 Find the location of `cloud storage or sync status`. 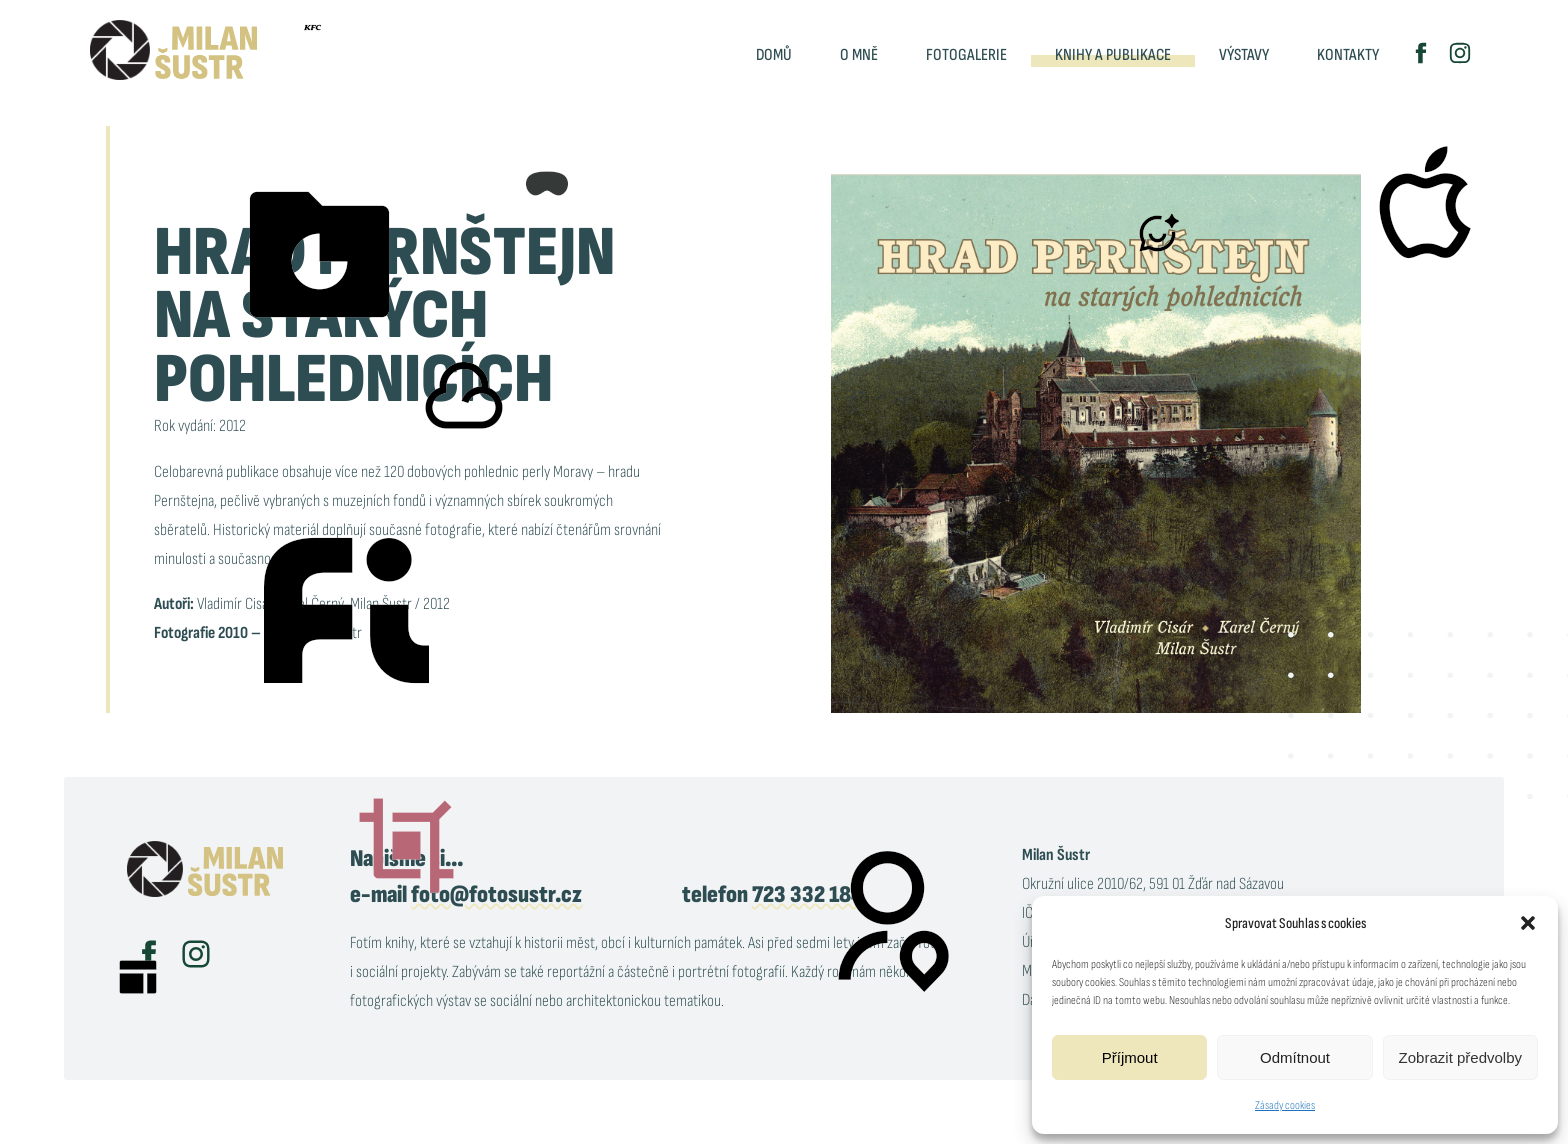

cloud storage or sync status is located at coordinates (464, 397).